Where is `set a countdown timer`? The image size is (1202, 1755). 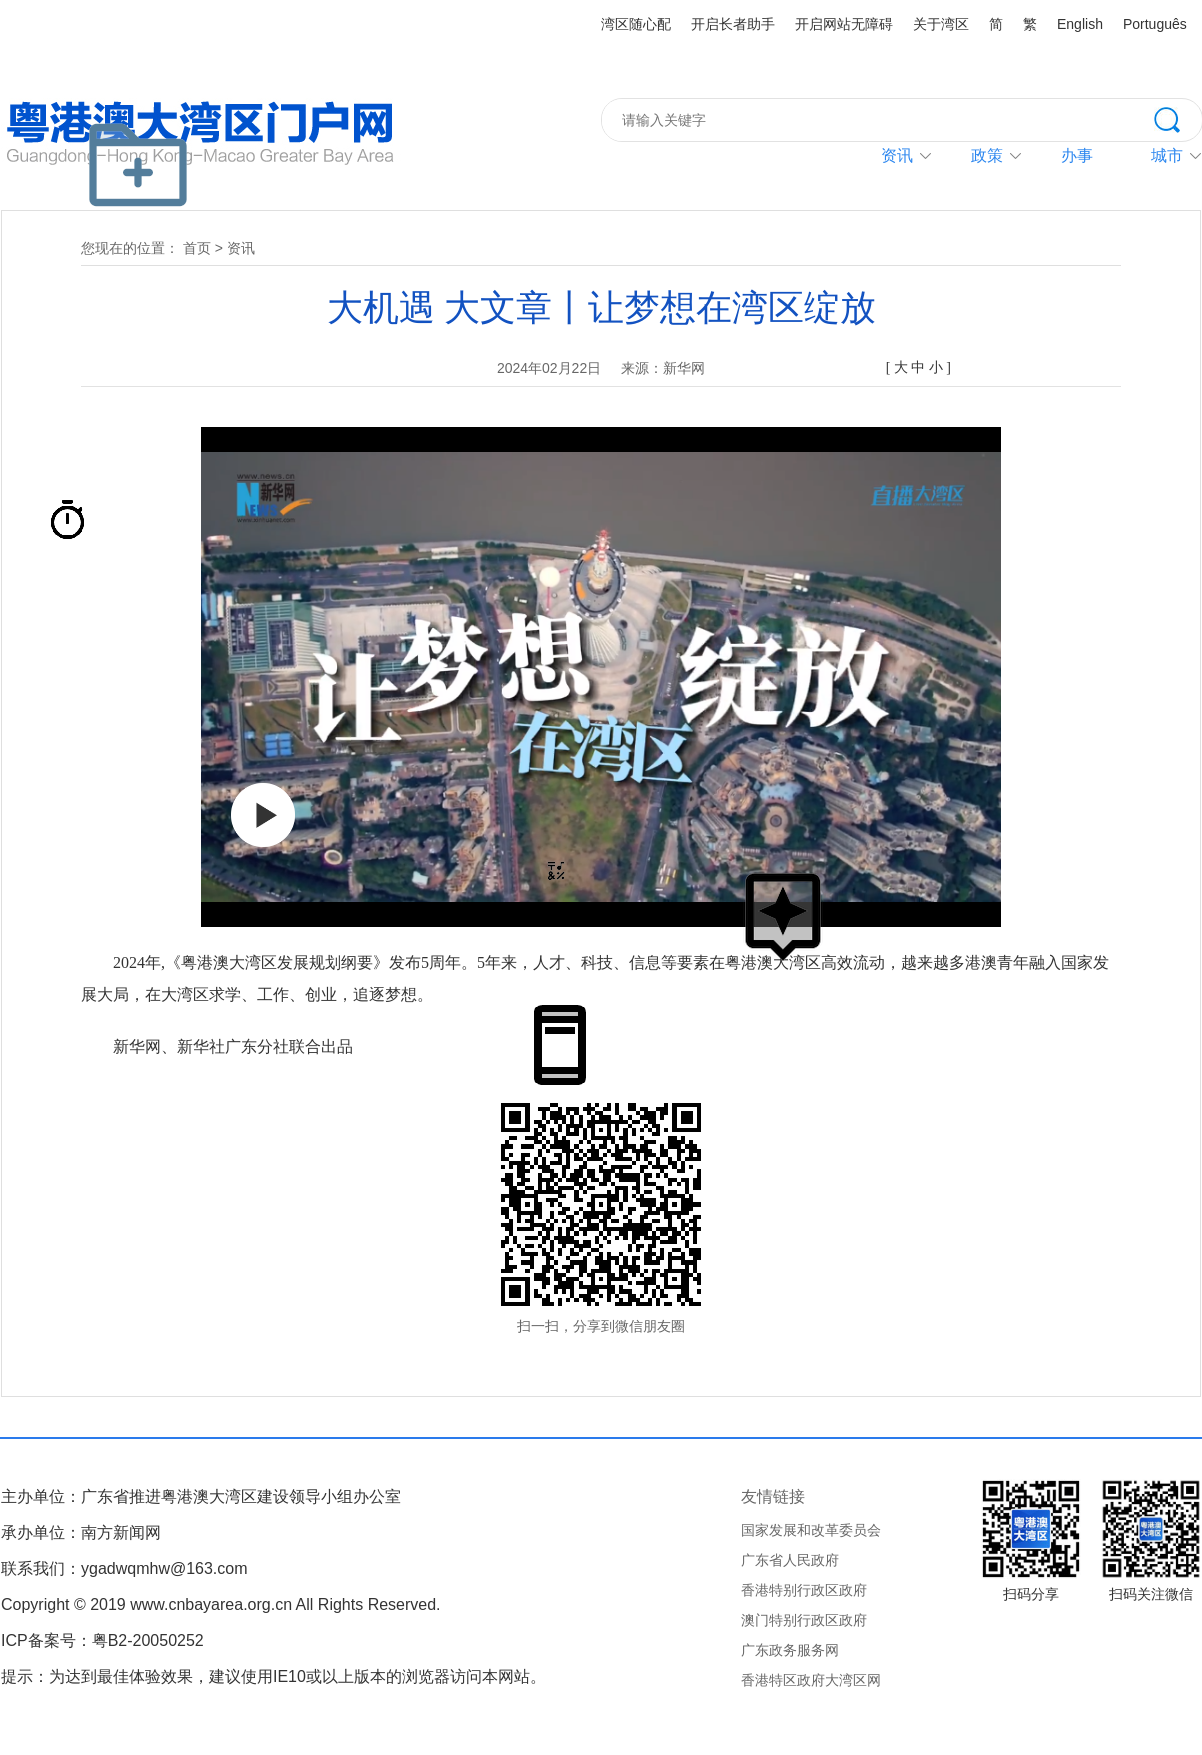
set a countdown timer is located at coordinates (67, 520).